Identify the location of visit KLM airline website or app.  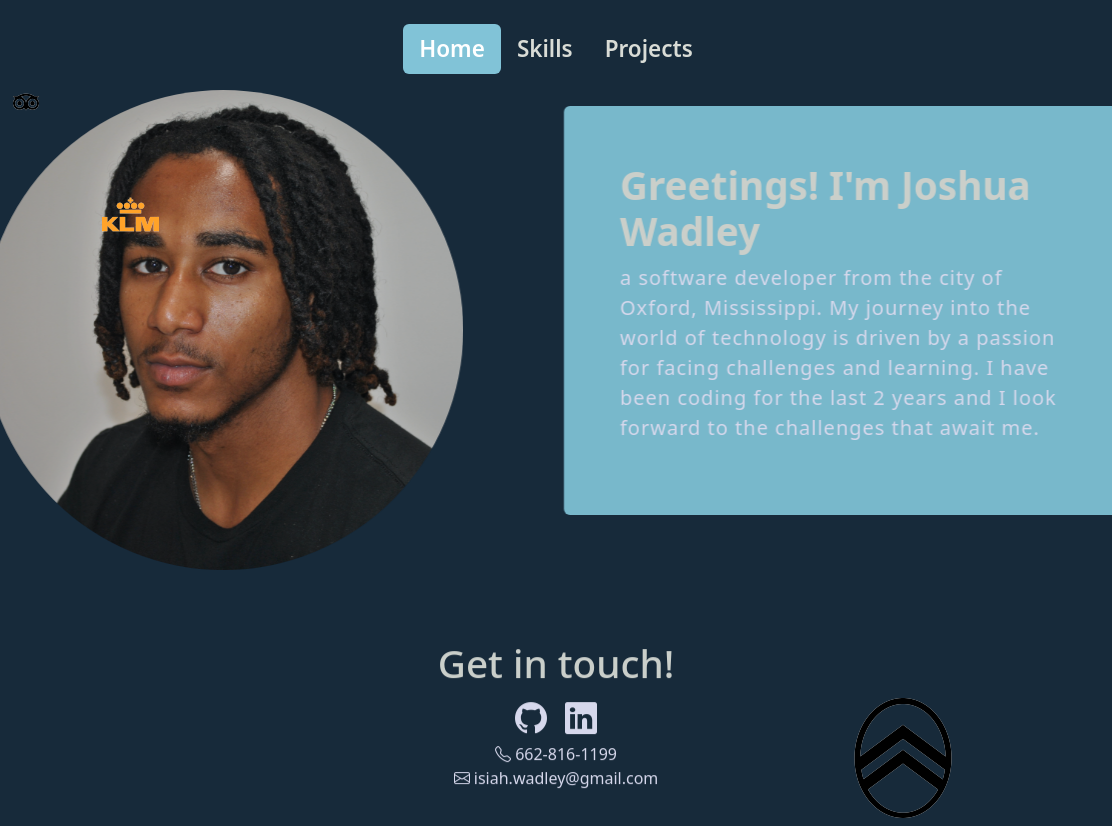
(130, 214).